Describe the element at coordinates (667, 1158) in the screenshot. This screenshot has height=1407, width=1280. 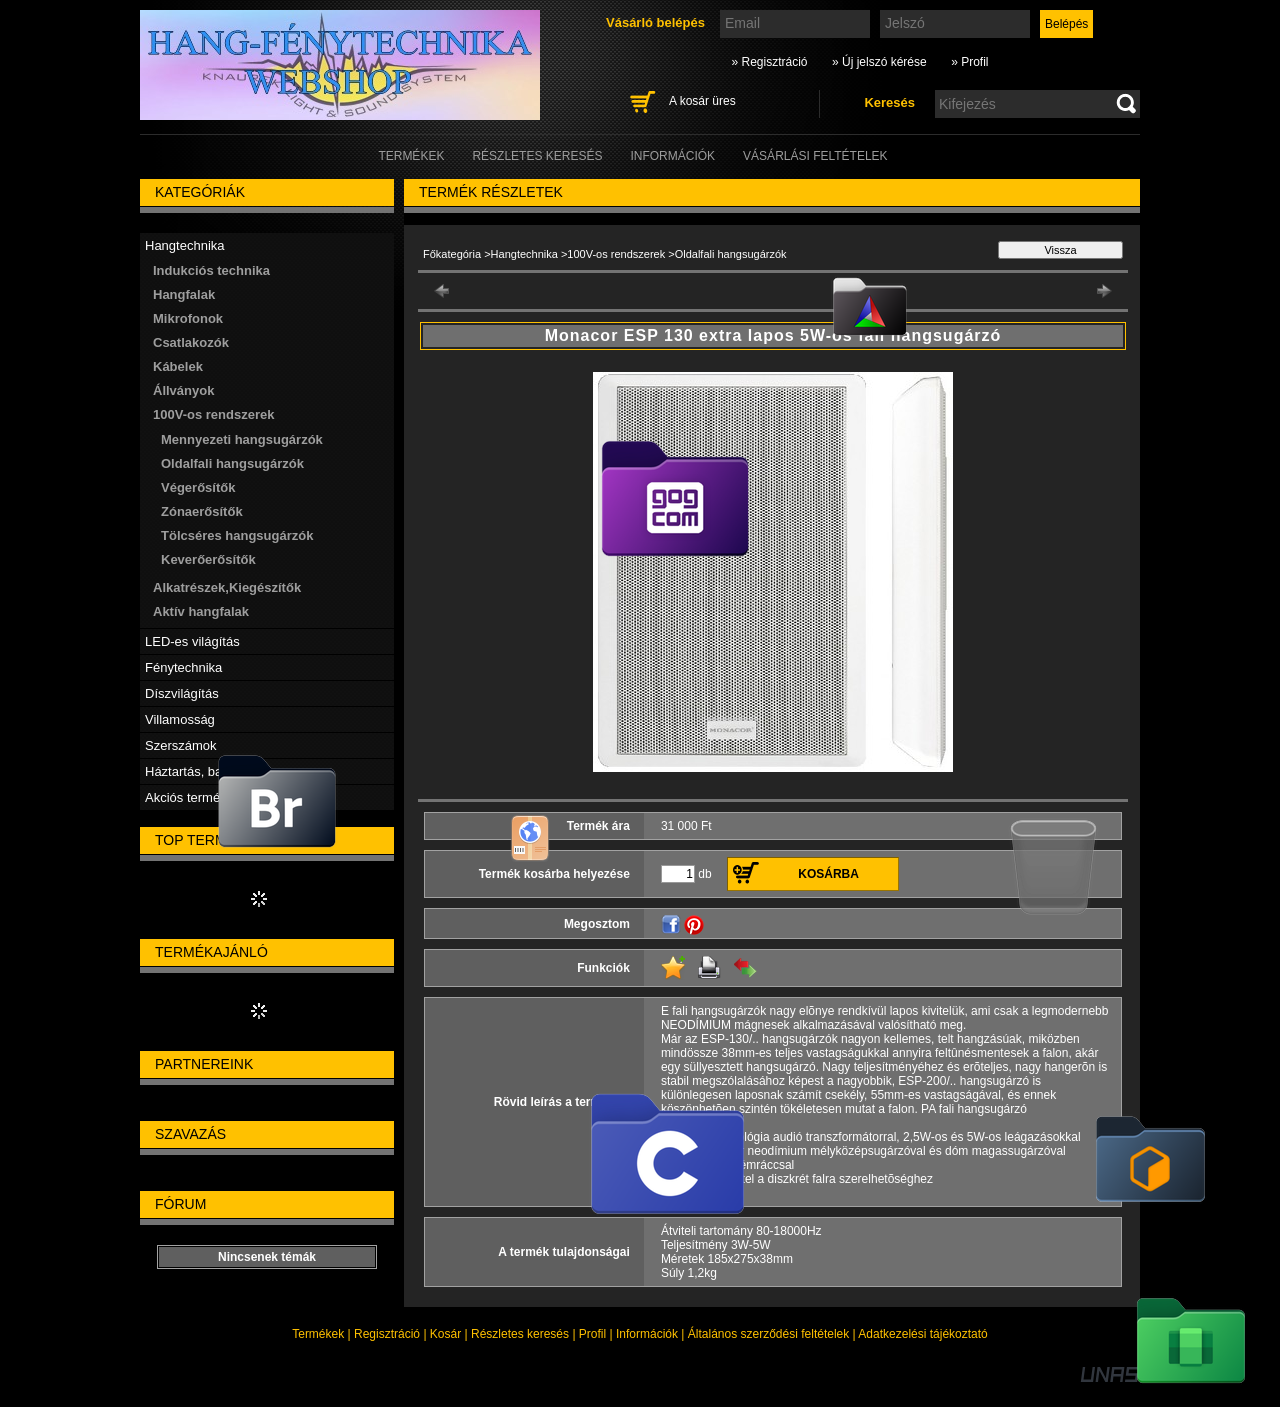
I see `open folder containing C programming files` at that location.